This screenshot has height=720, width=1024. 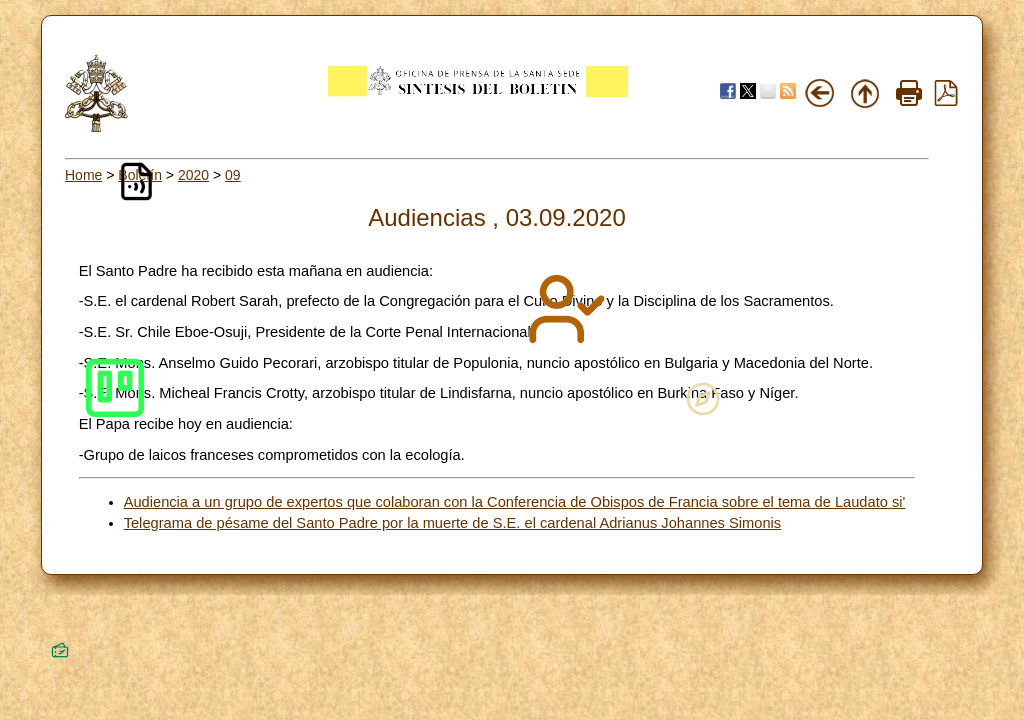 What do you see at coordinates (60, 650) in the screenshot?
I see `view flight tickets or boarding passes` at bounding box center [60, 650].